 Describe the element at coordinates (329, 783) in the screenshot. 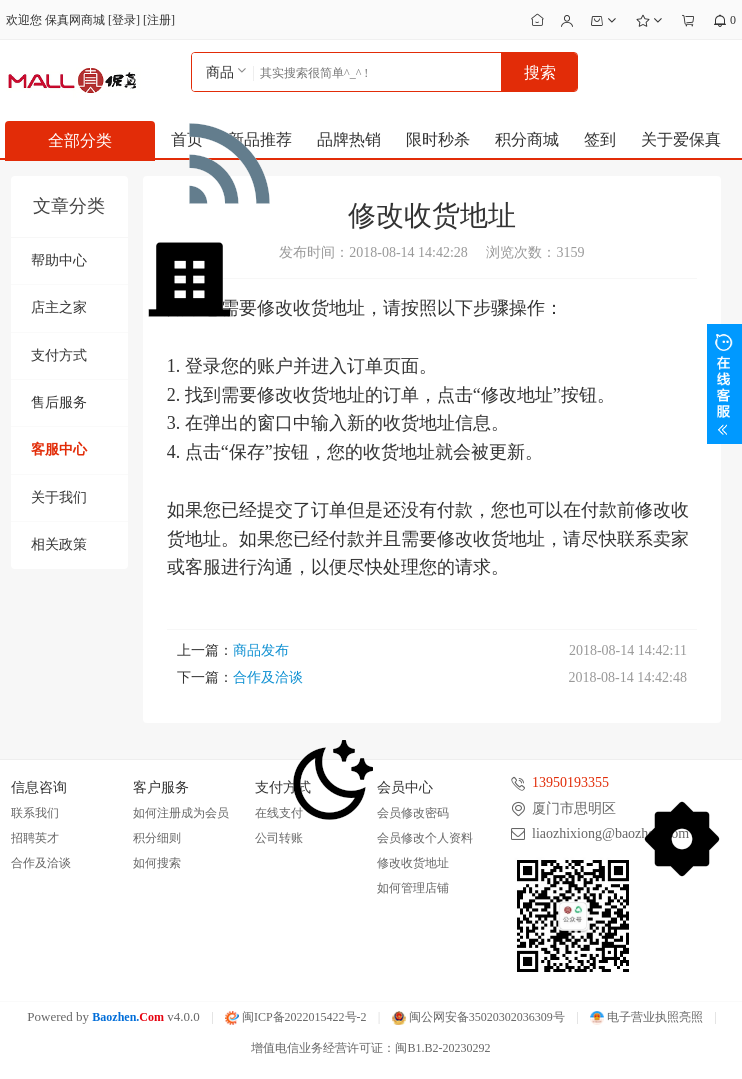

I see `toggle dark mode or night theme` at that location.